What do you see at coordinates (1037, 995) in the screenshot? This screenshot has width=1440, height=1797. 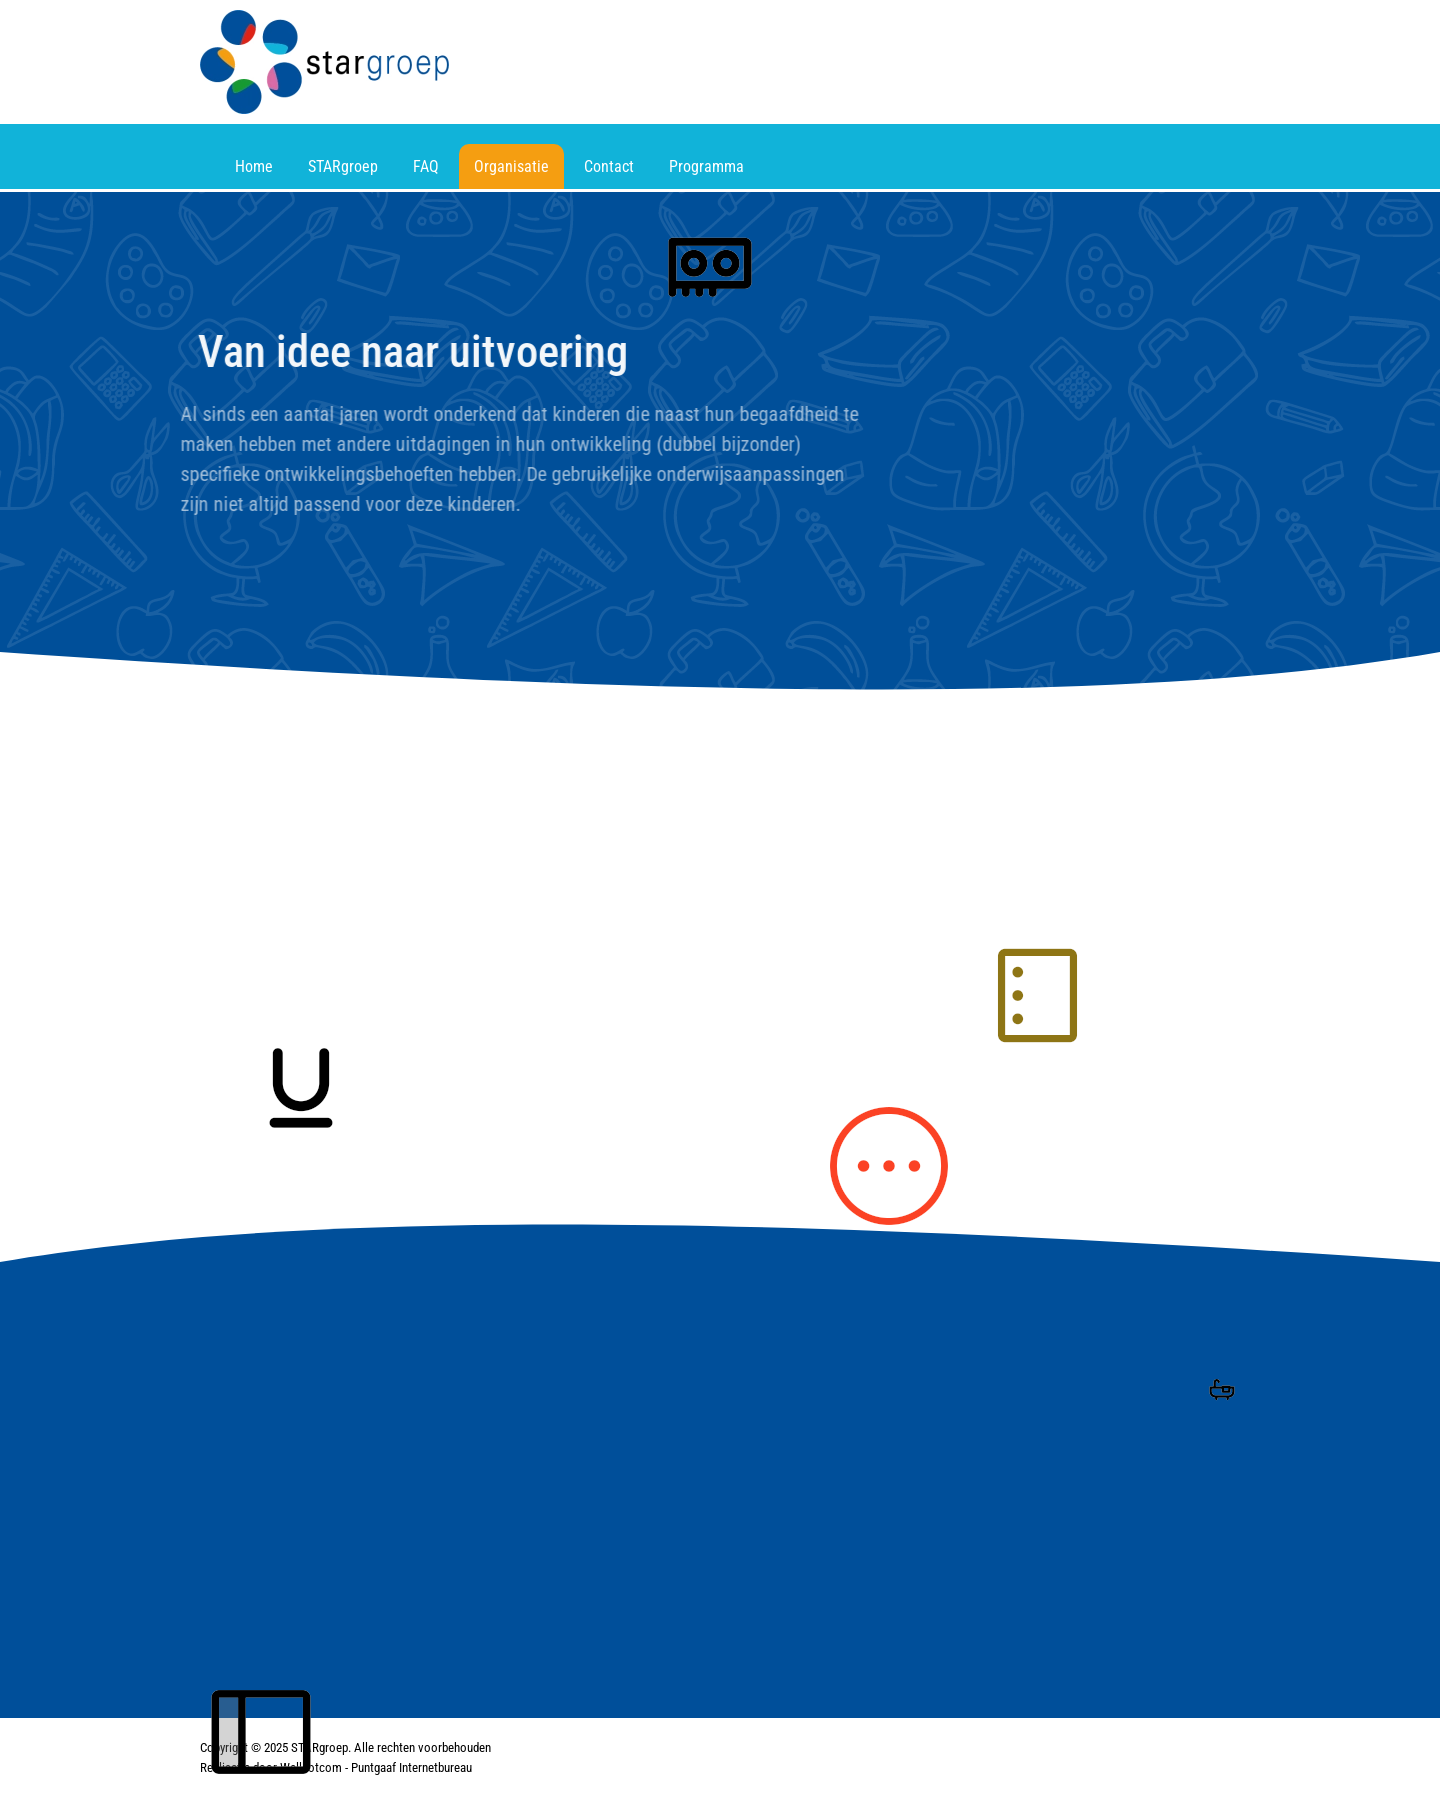 I see `view screenplay or script documents` at bounding box center [1037, 995].